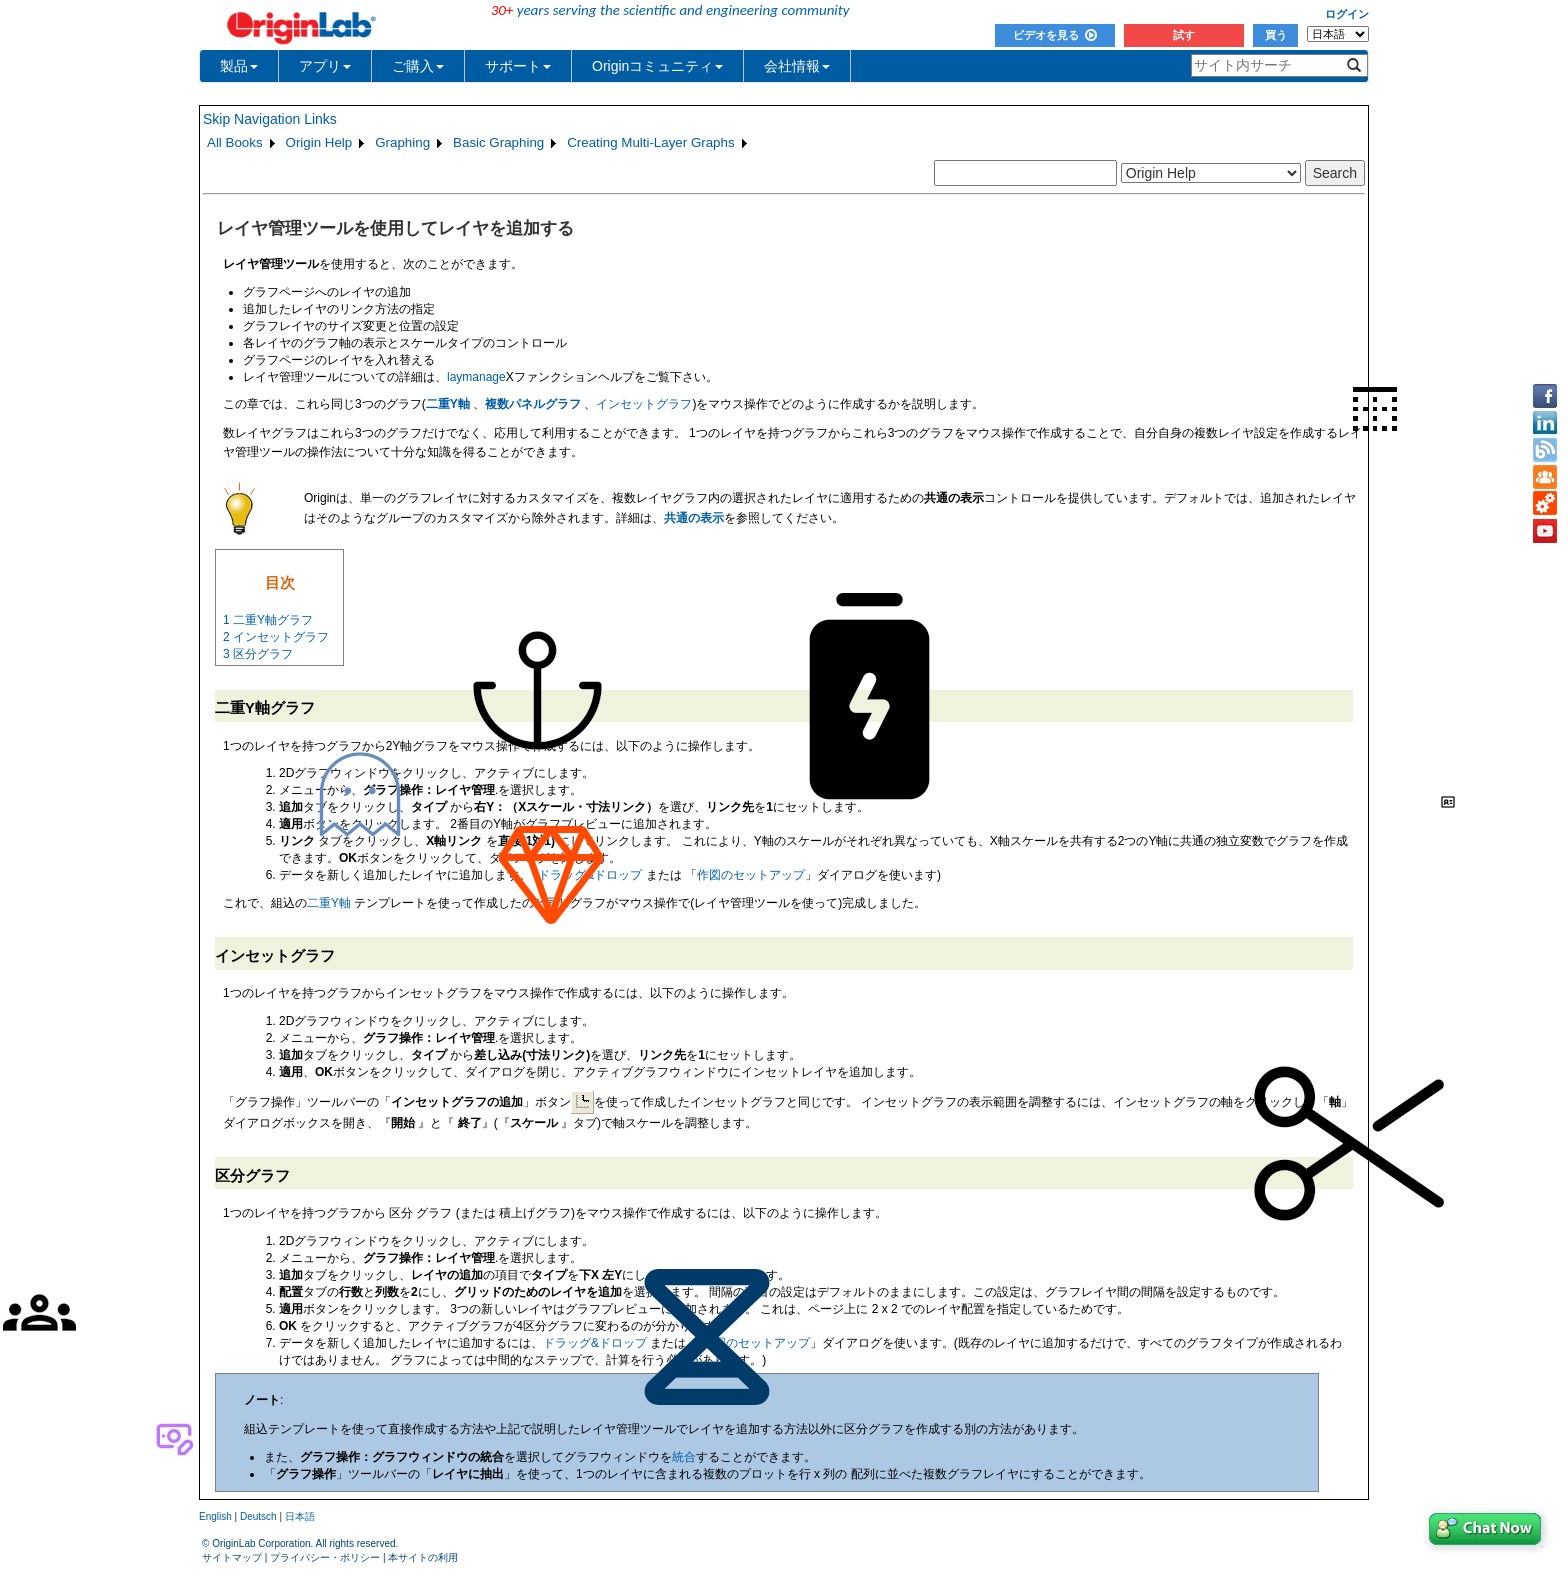 The image size is (1568, 1573). Describe the element at coordinates (869, 699) in the screenshot. I see `indicates device is currently charging` at that location.